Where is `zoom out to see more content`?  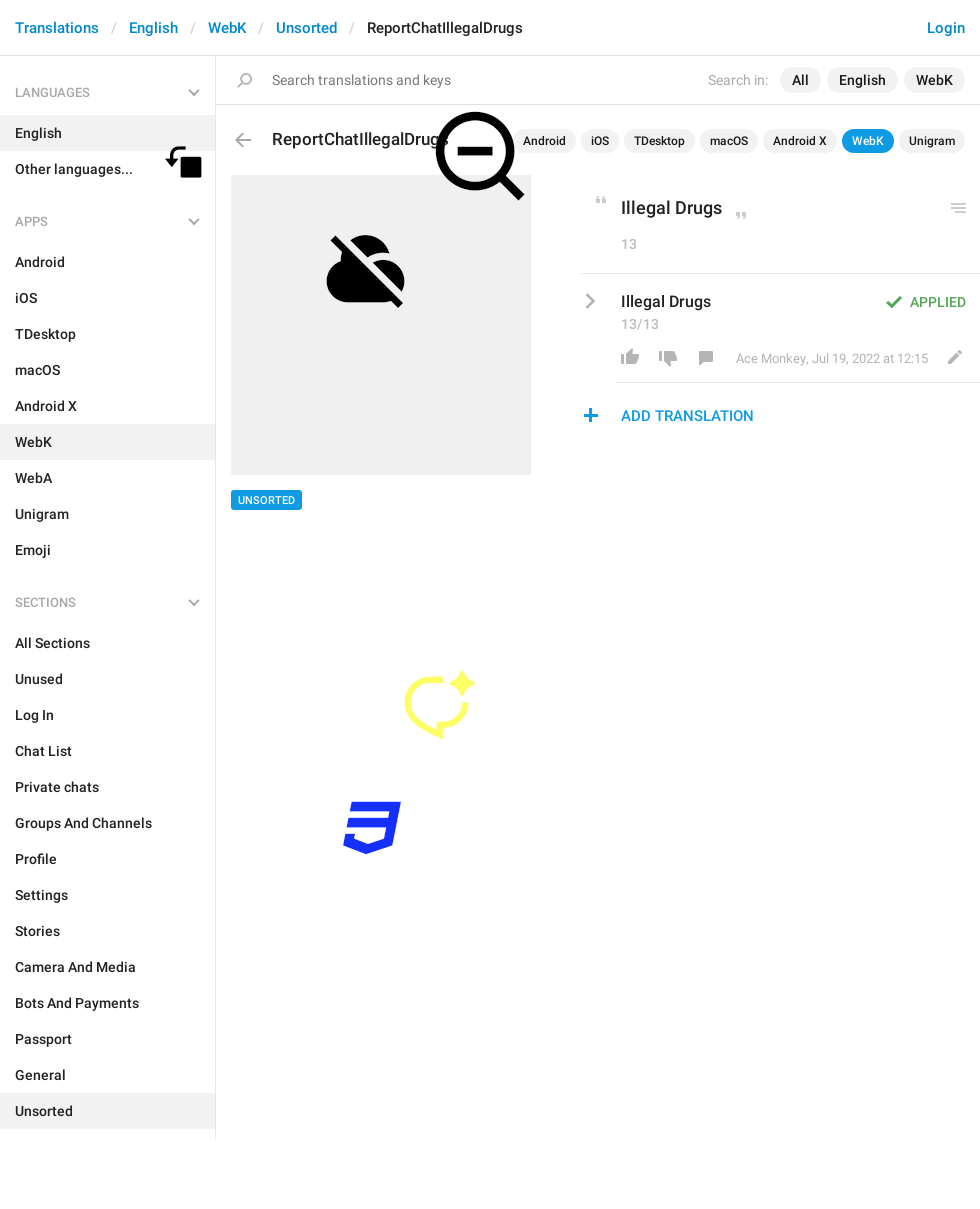 zoom out to see more content is located at coordinates (479, 155).